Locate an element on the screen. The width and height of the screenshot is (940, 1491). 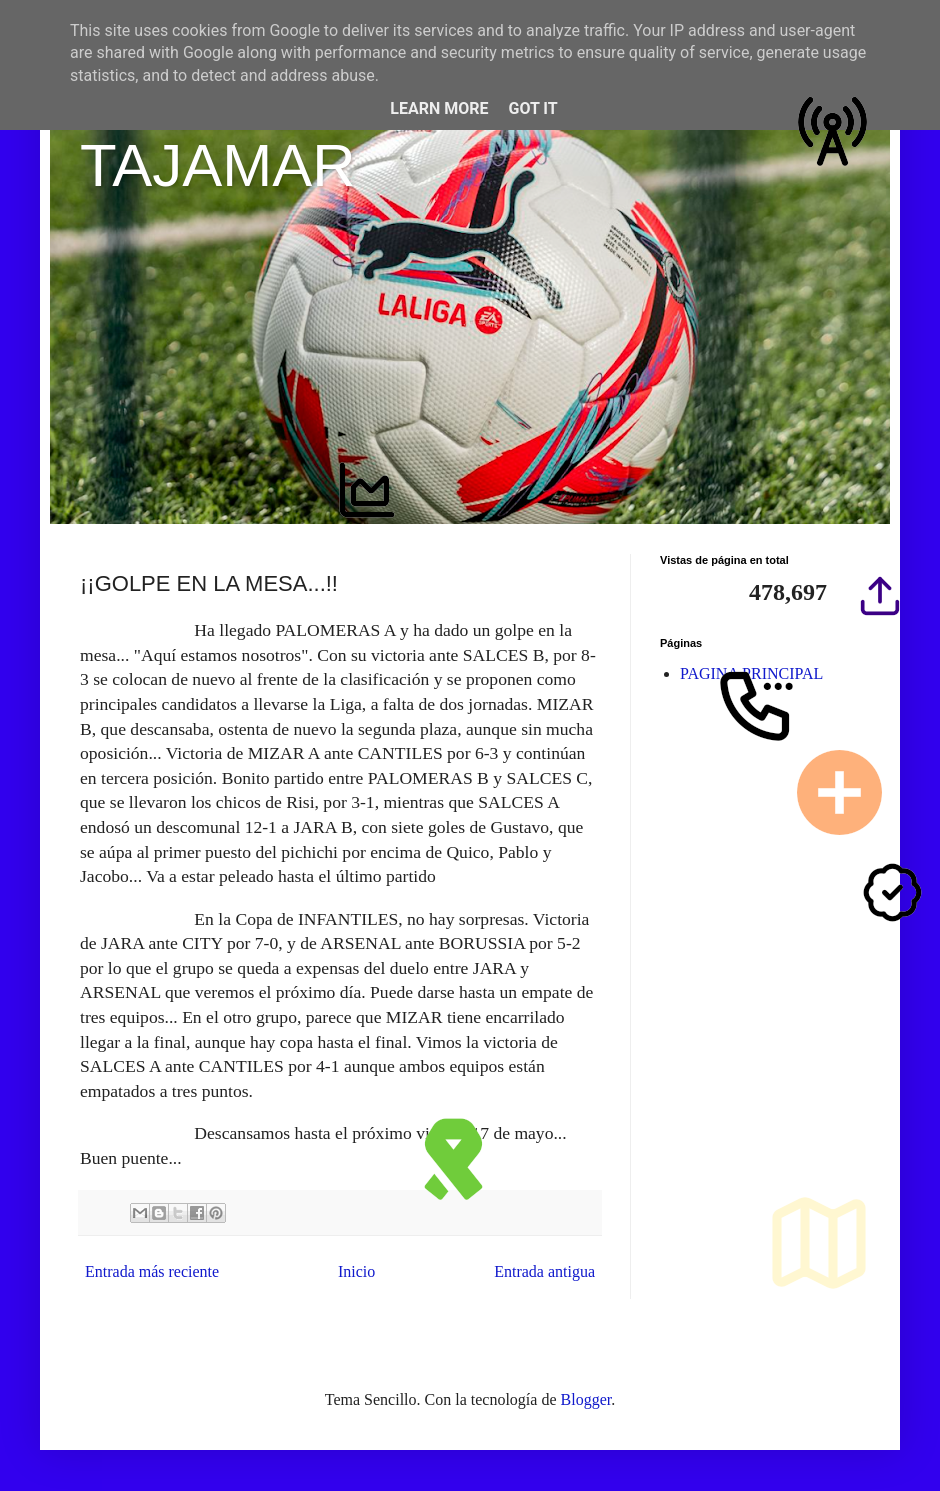
view map or navigation is located at coordinates (819, 1243).